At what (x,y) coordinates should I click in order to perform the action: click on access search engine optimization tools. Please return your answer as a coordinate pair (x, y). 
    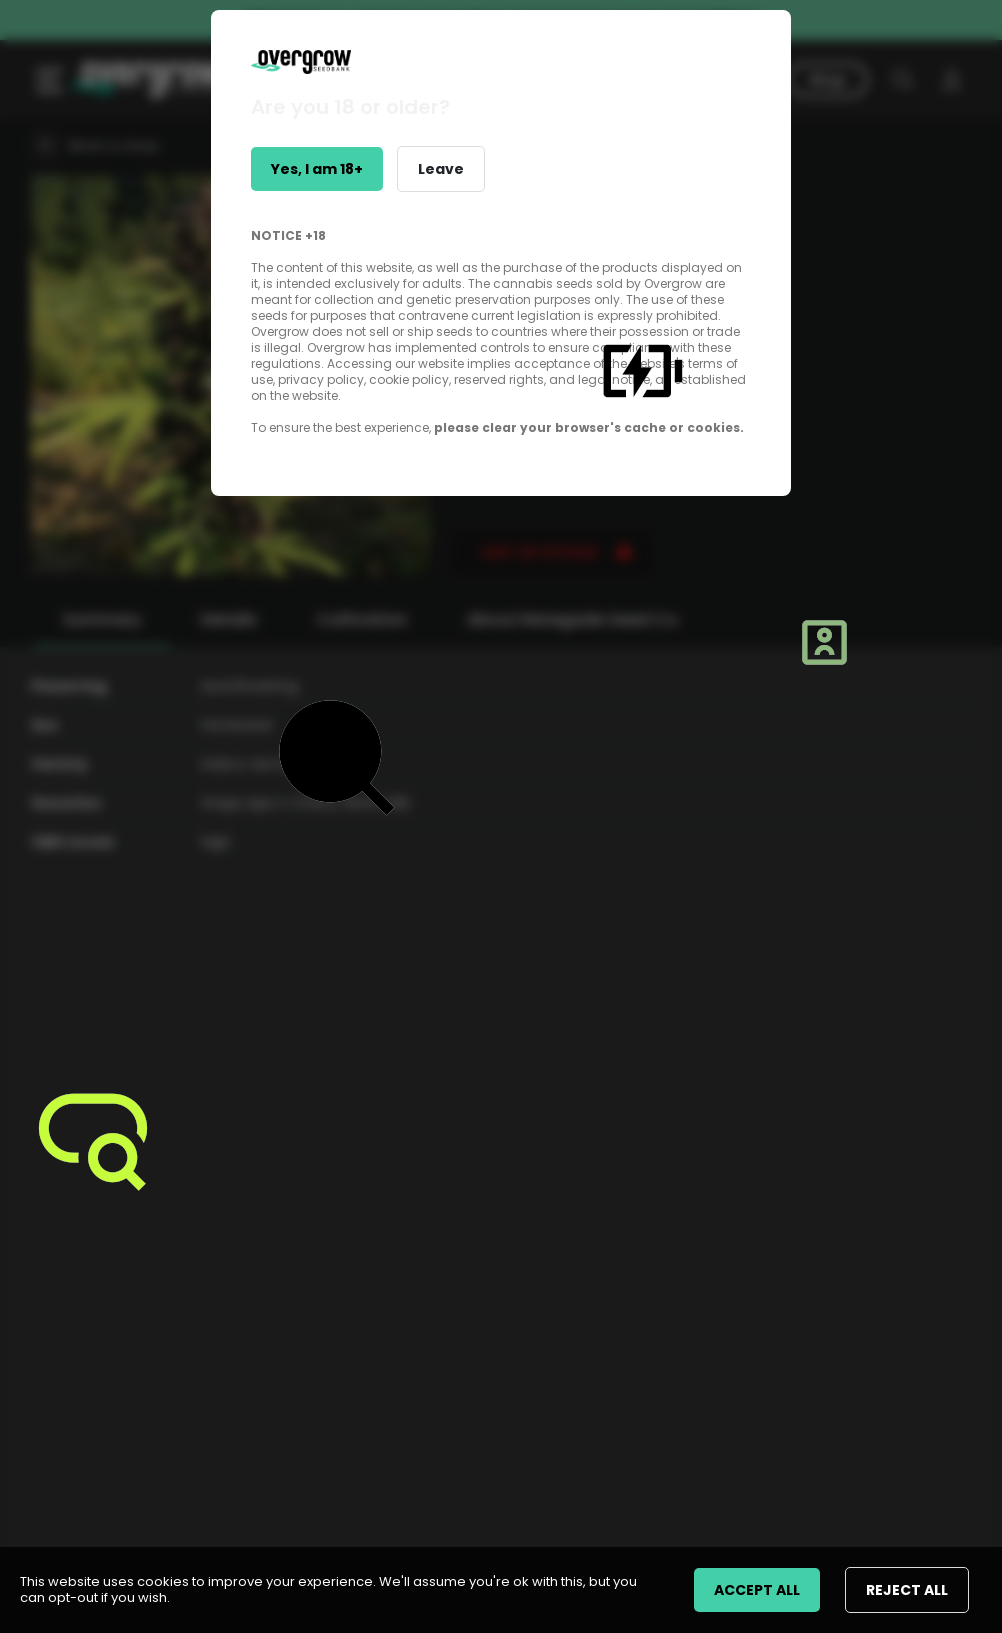
    Looking at the image, I should click on (93, 1138).